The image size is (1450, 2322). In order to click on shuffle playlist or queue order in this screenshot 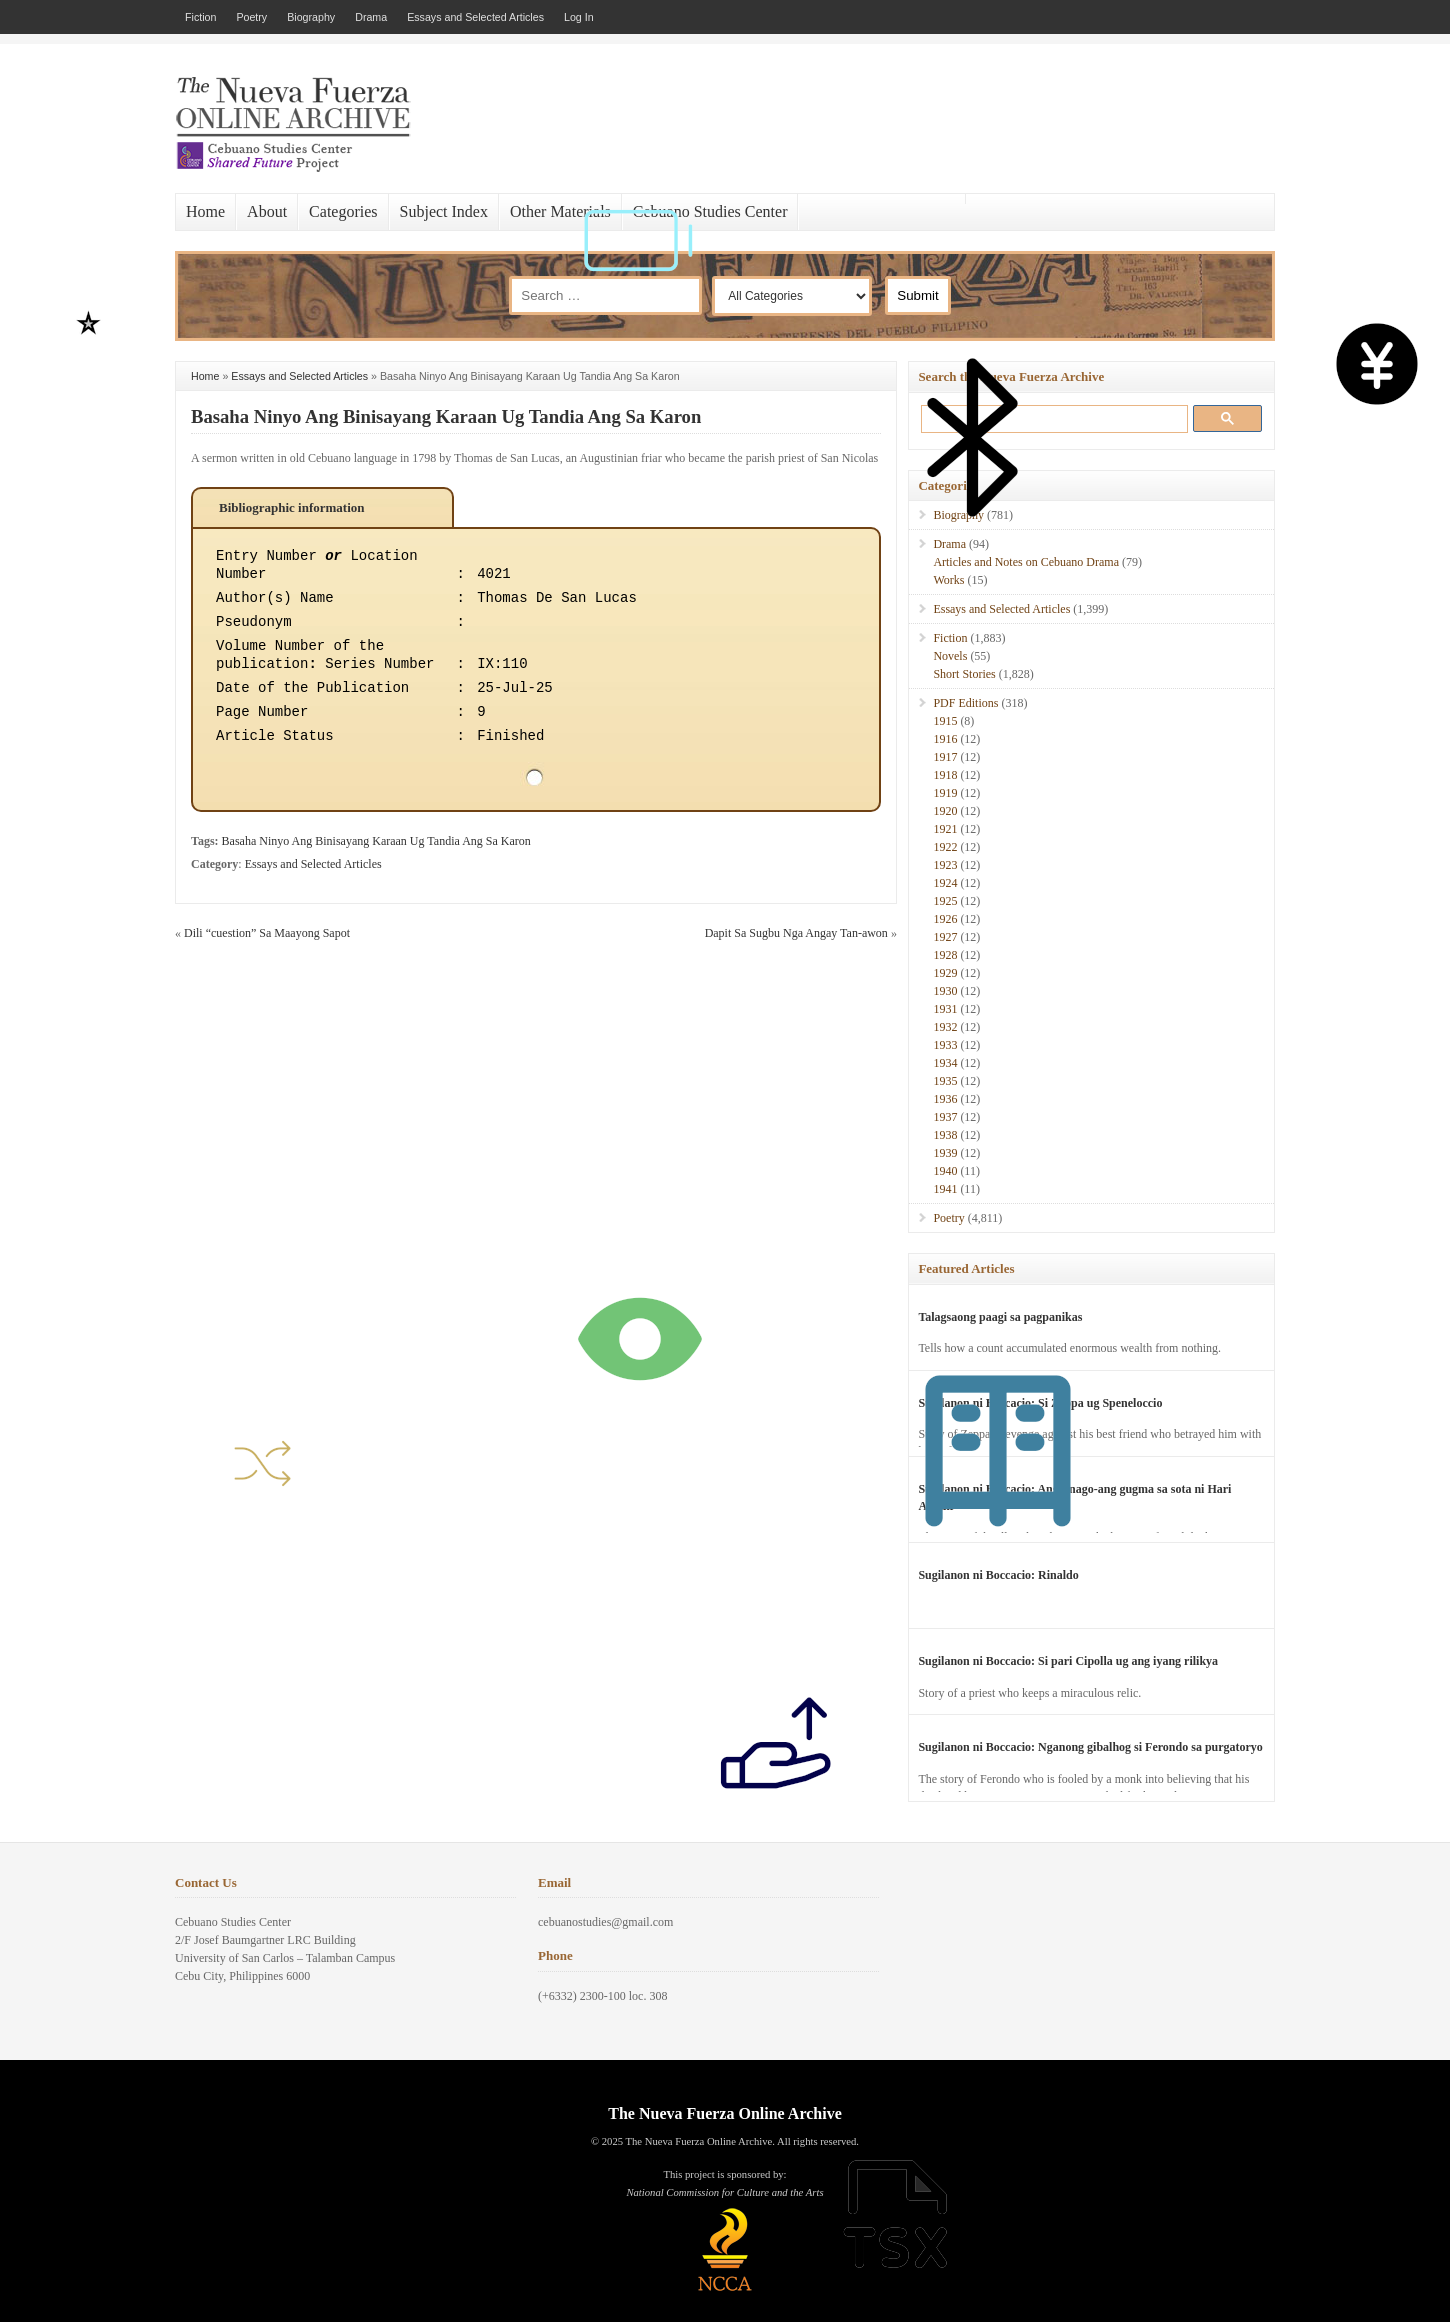, I will do `click(261, 1463)`.